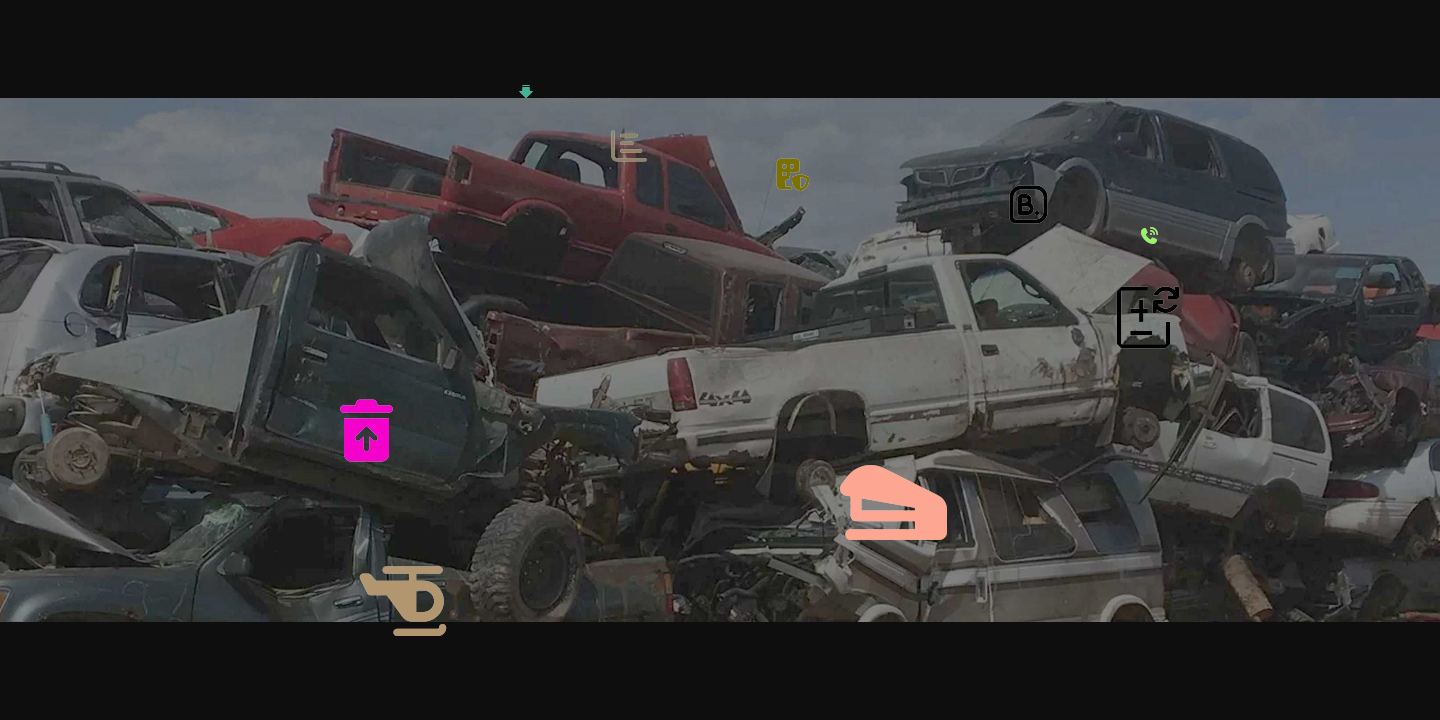 Image resolution: width=1440 pixels, height=720 pixels. Describe the element at coordinates (629, 146) in the screenshot. I see `view analytics or statistics` at that location.